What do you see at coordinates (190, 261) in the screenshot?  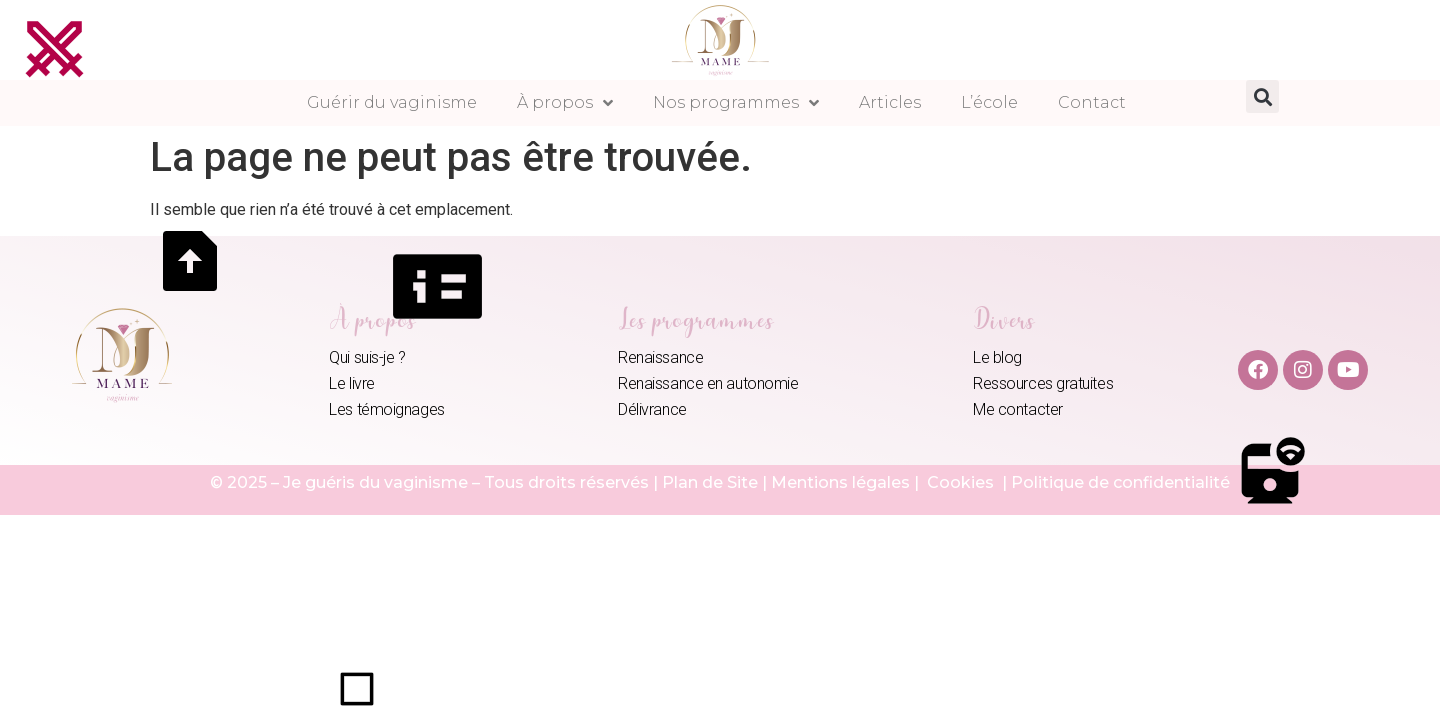 I see `upload a file or document` at bounding box center [190, 261].